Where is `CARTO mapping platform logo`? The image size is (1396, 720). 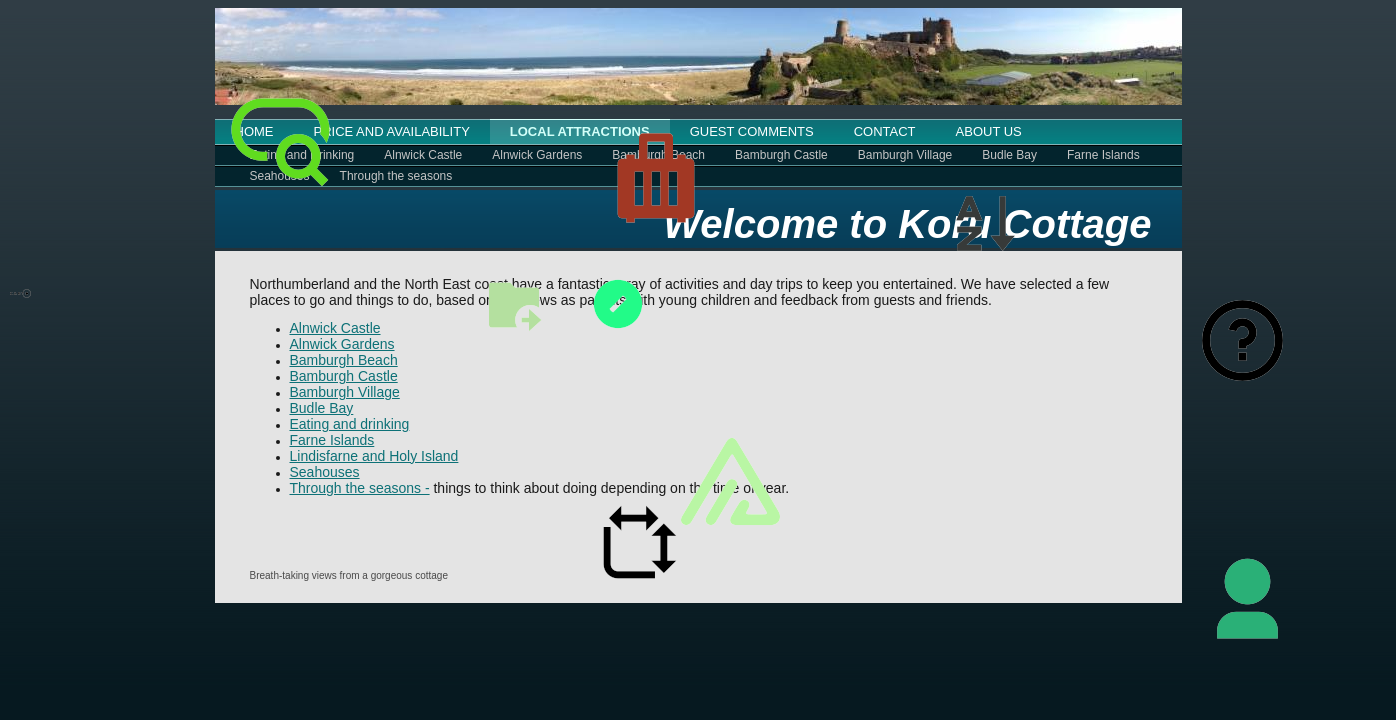 CARTO mapping platform logo is located at coordinates (20, 293).